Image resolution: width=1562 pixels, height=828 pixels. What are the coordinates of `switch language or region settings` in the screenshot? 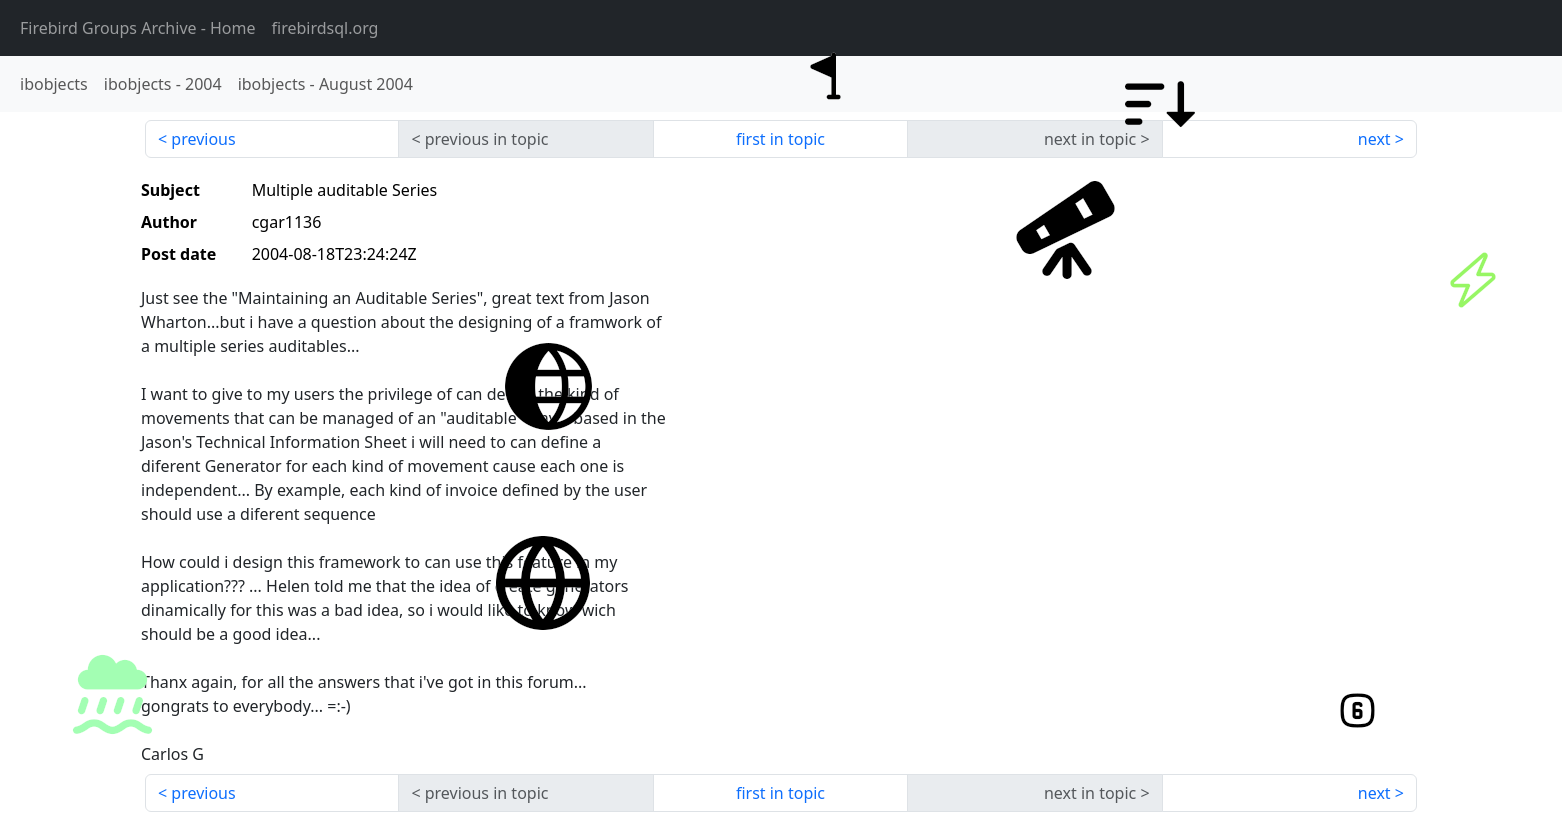 It's located at (543, 583).